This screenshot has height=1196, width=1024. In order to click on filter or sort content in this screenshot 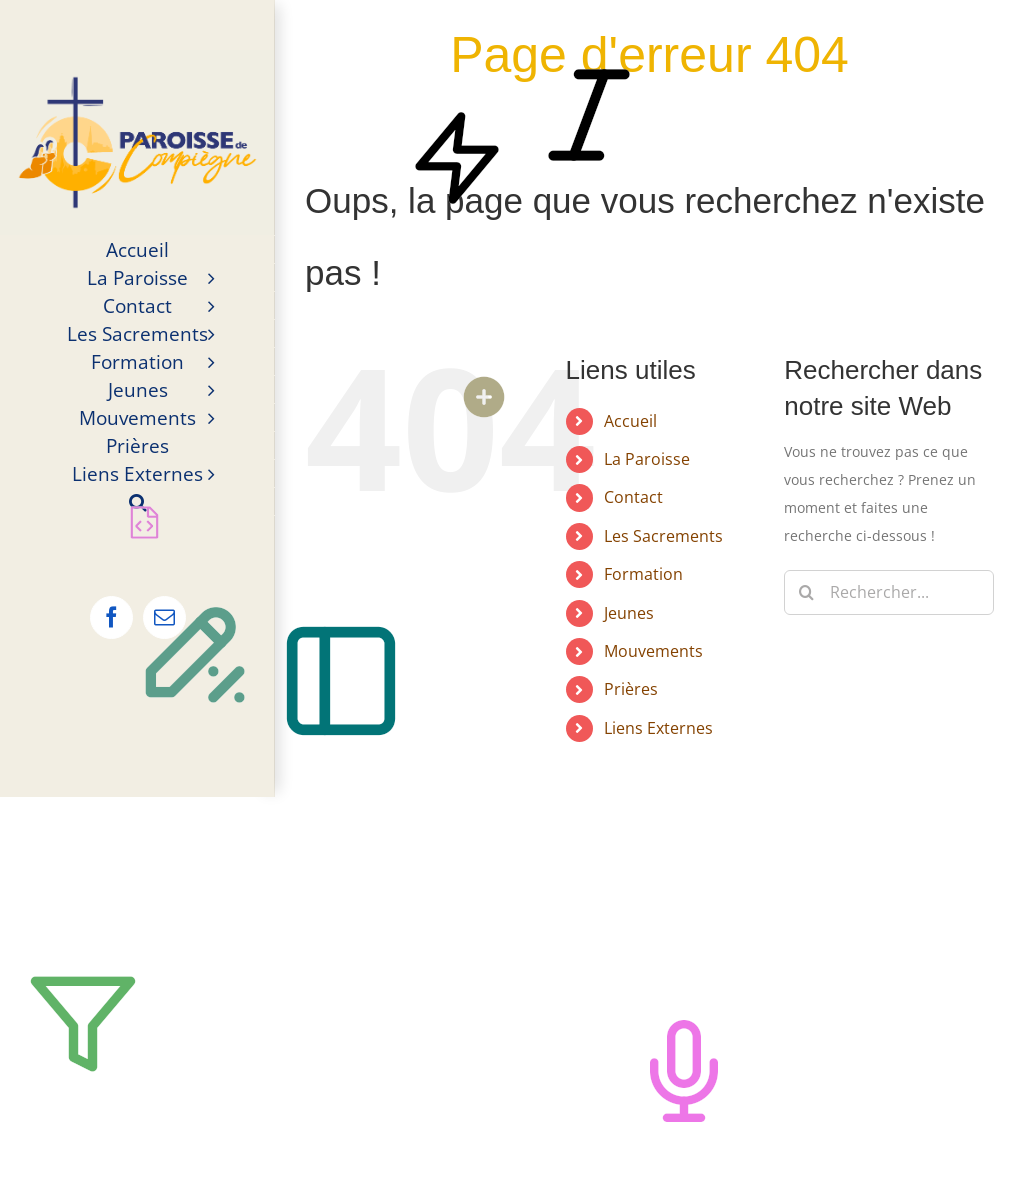, I will do `click(83, 1024)`.